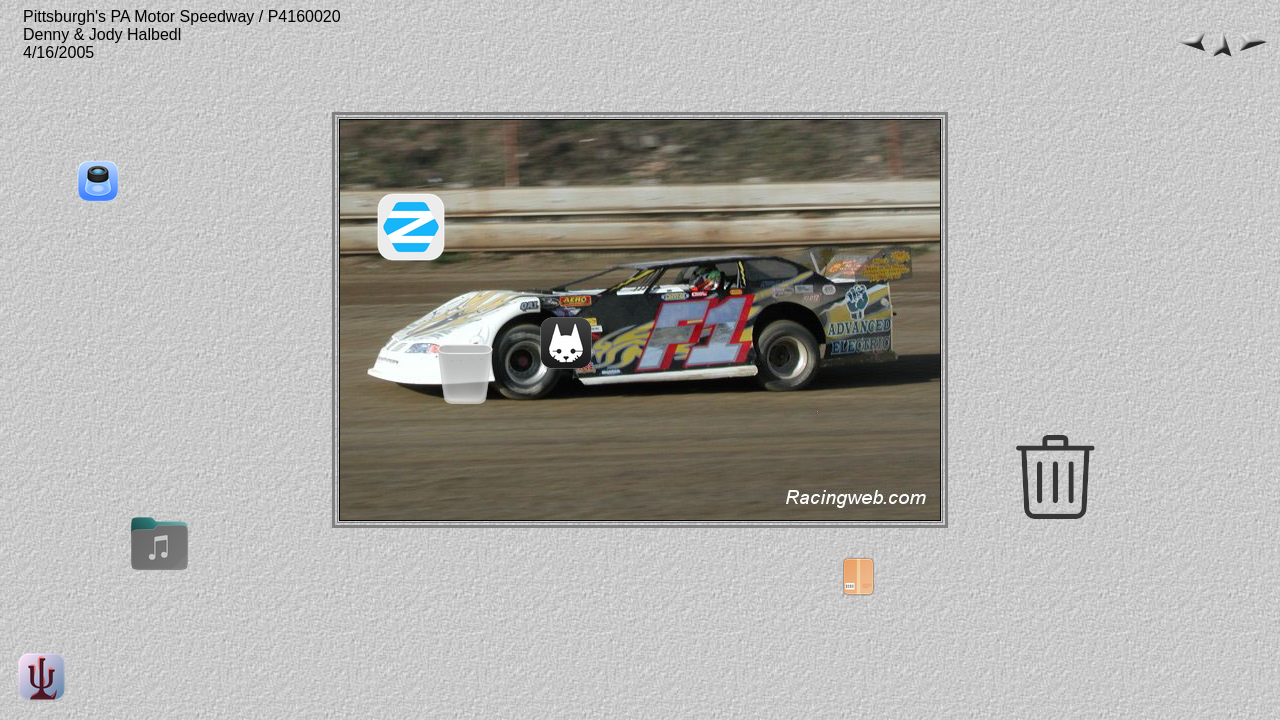 This screenshot has width=1280, height=720. What do you see at coordinates (1058, 477) in the screenshot?
I see `clear file history` at bounding box center [1058, 477].